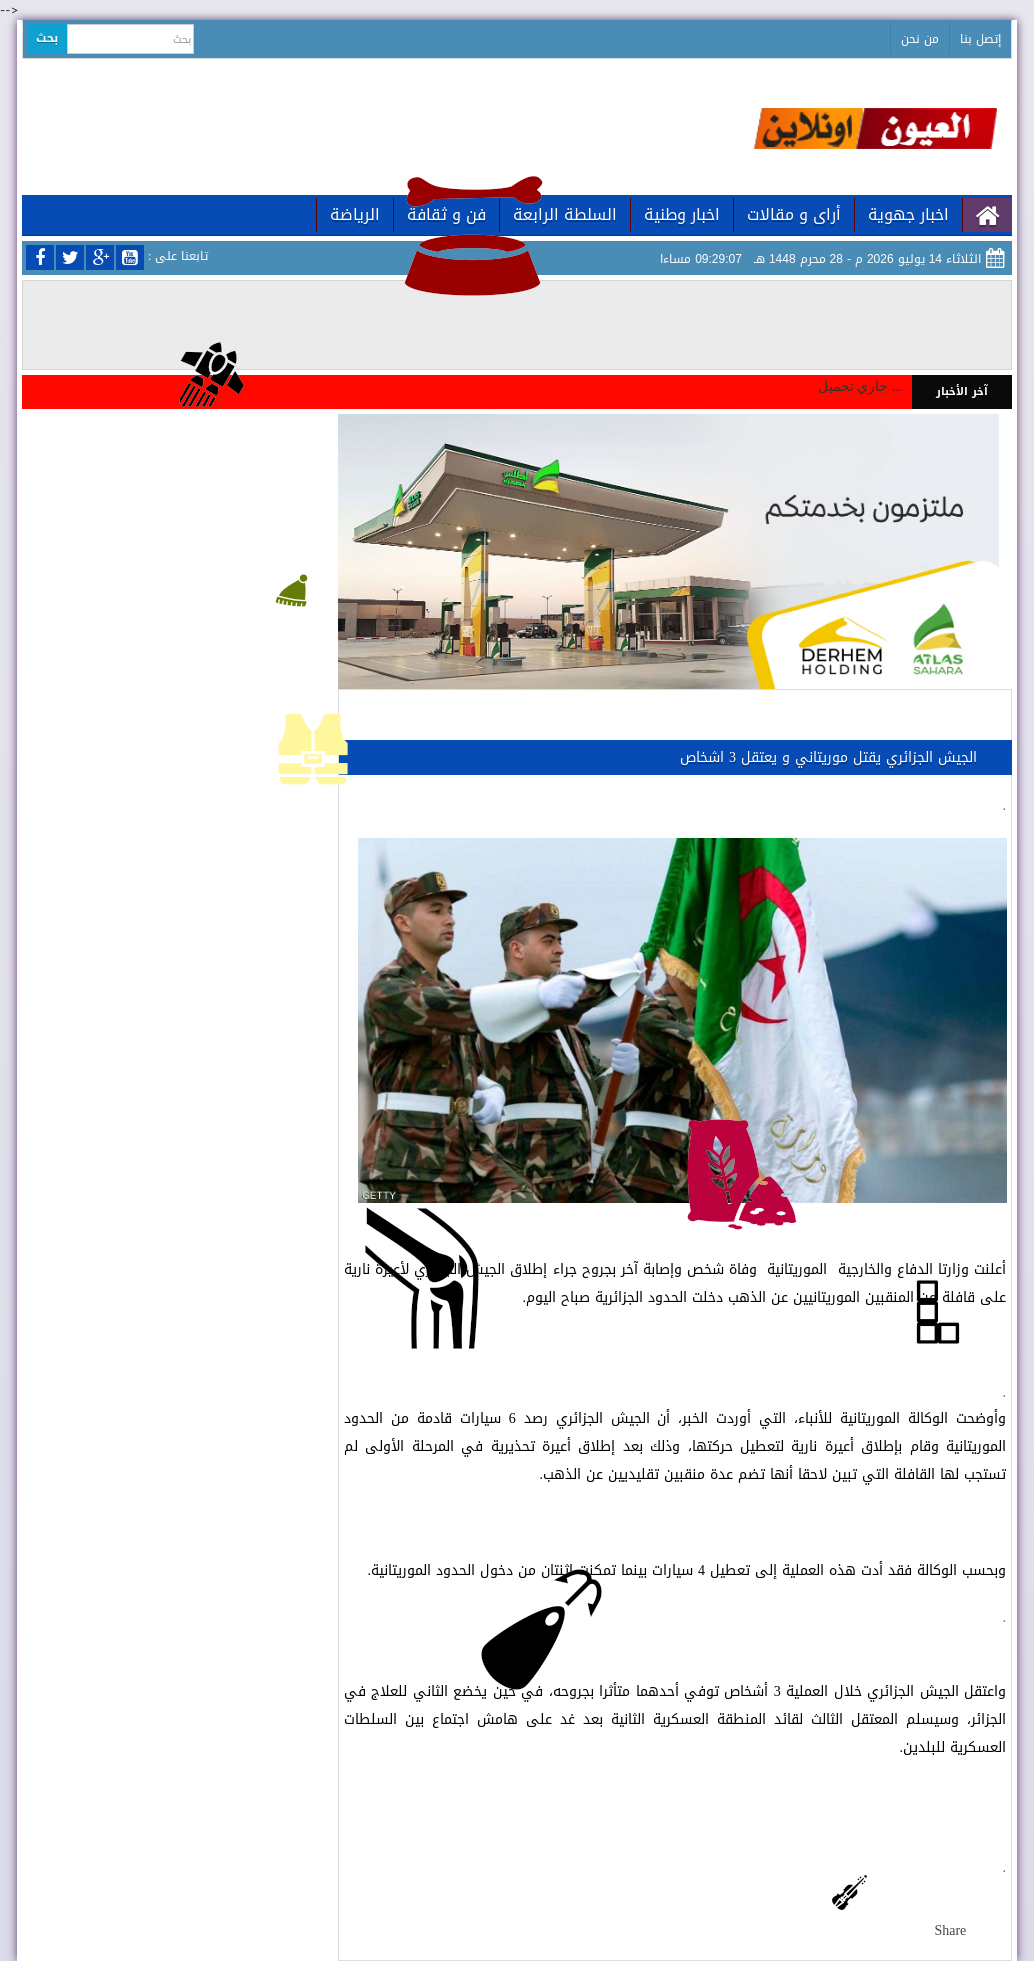 This screenshot has height=1961, width=1034. I want to click on access pet feeding schedule, so click(472, 229).